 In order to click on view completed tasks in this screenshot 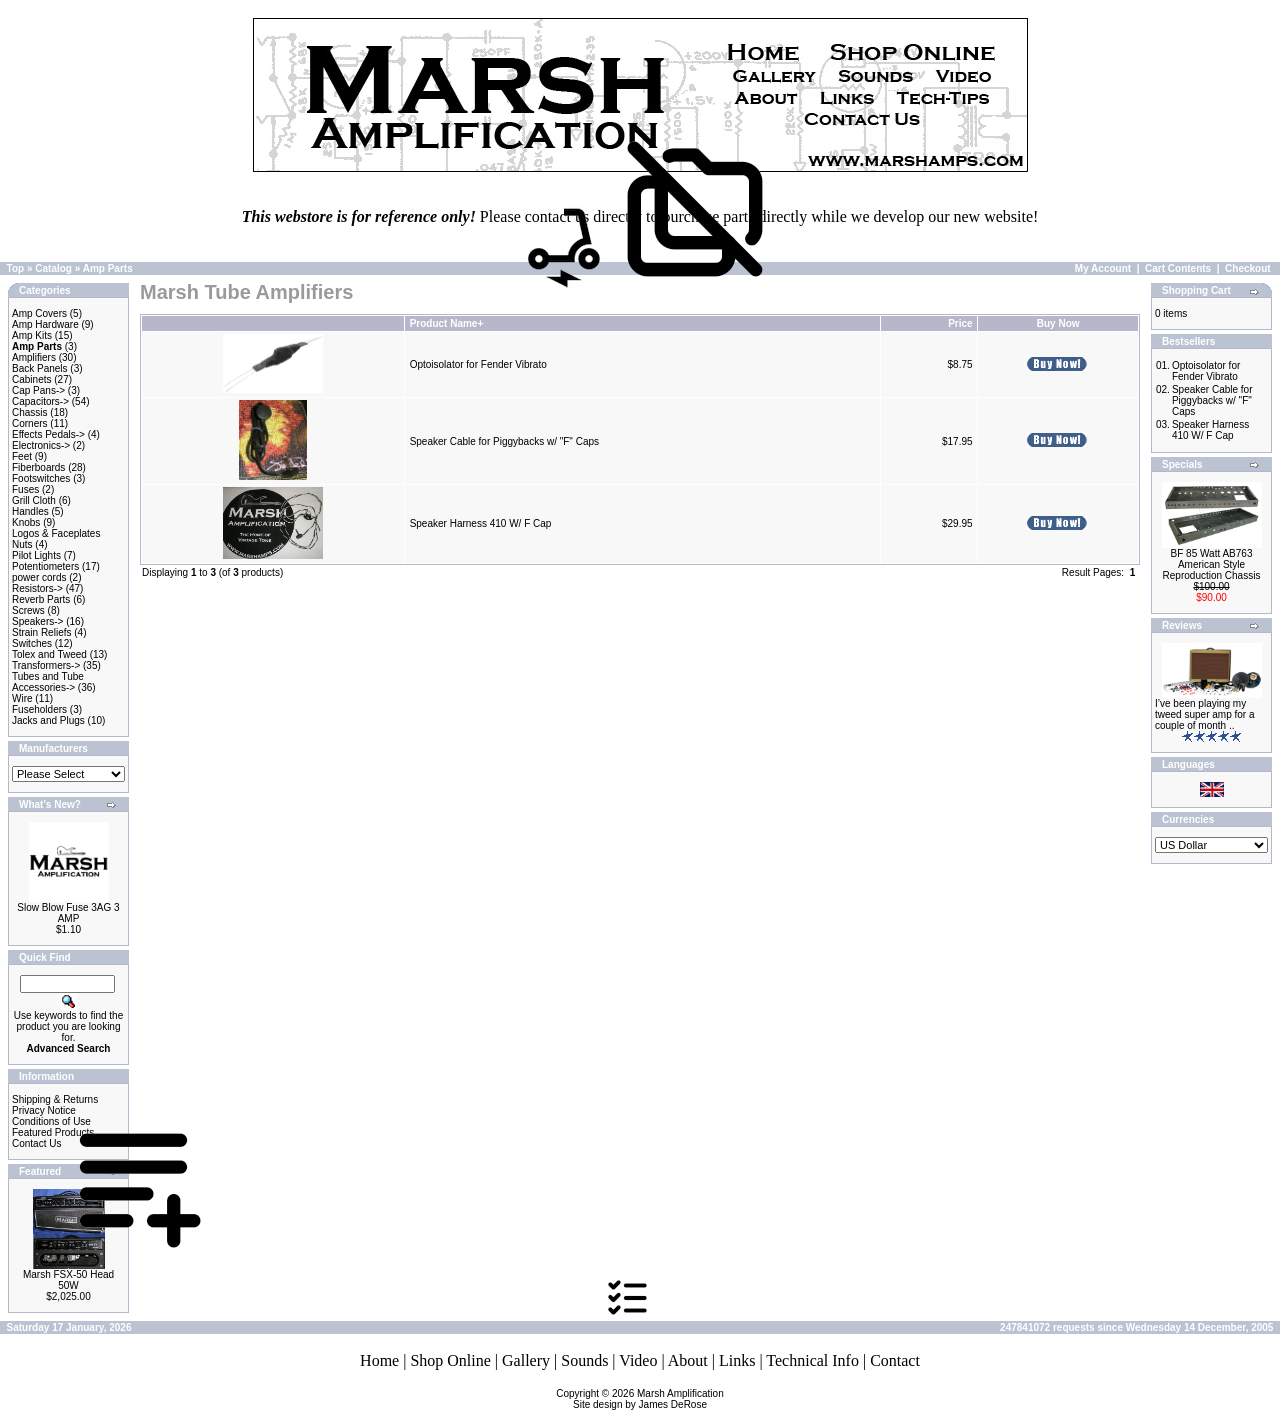, I will do `click(628, 1298)`.